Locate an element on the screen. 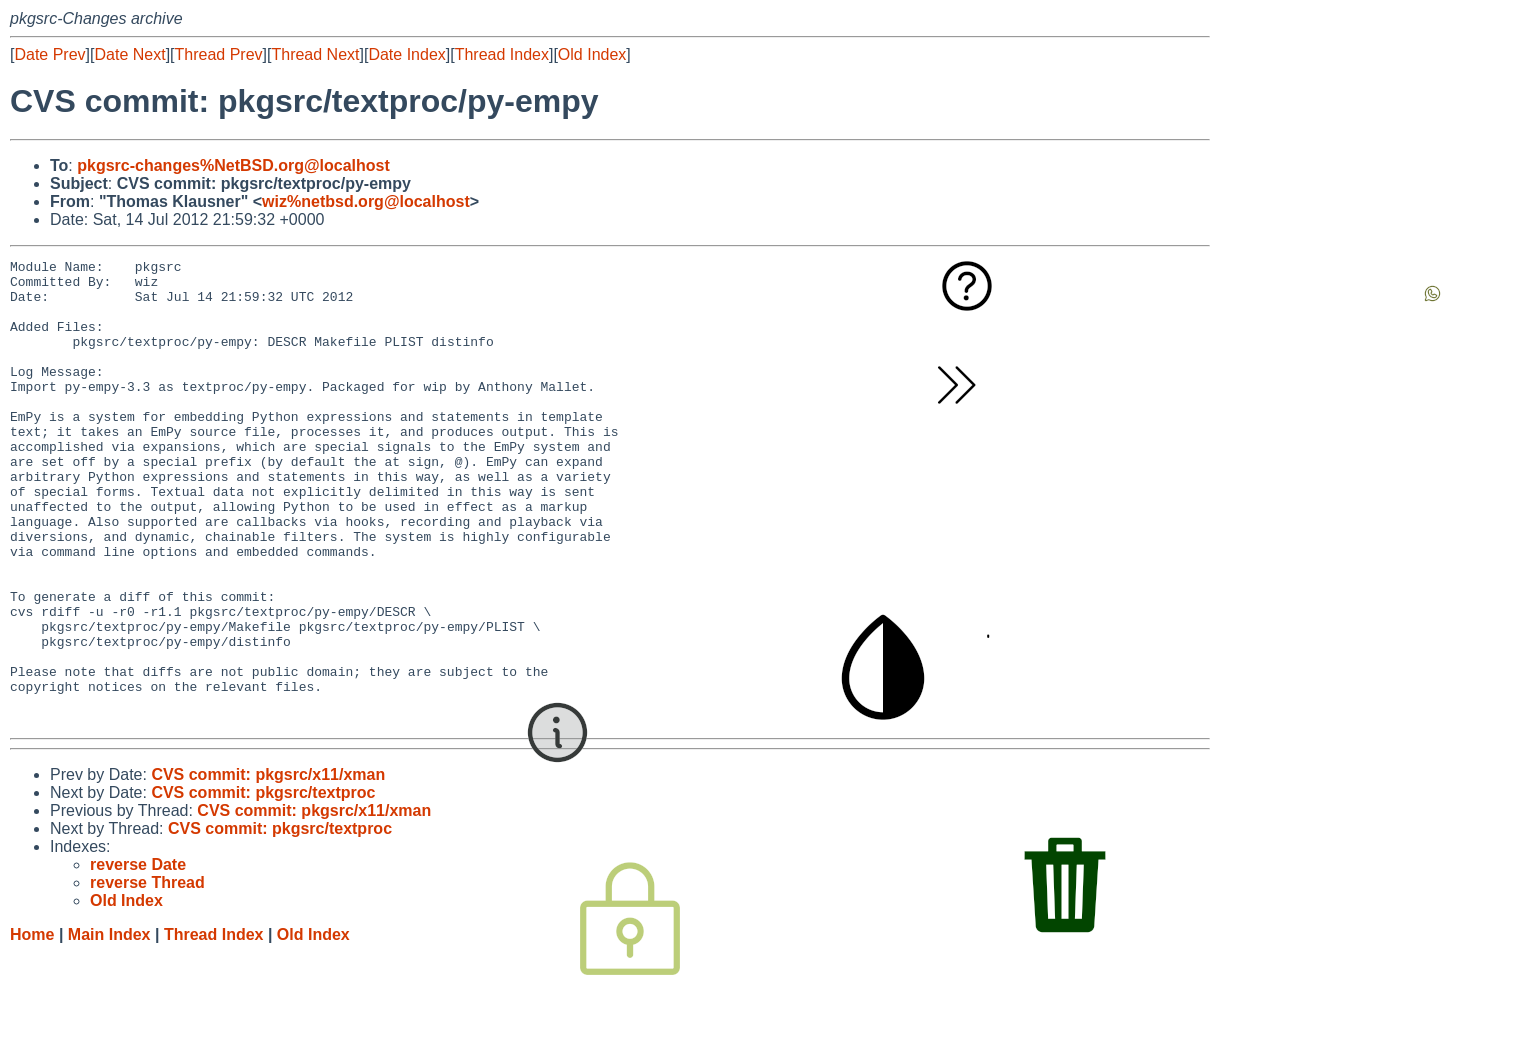 This screenshot has width=1517, height=1047. adjust color saturation or contrast settings is located at coordinates (883, 671).